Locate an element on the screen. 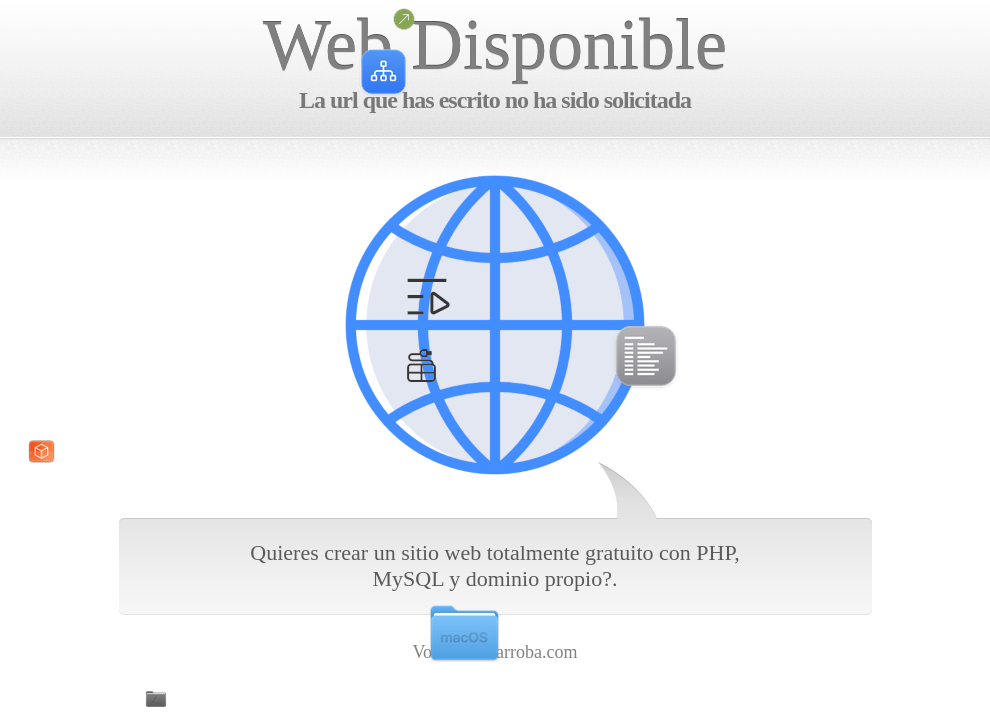 This screenshot has width=990, height=720. indicates a symbolic link or shortcut to another file is located at coordinates (404, 19).